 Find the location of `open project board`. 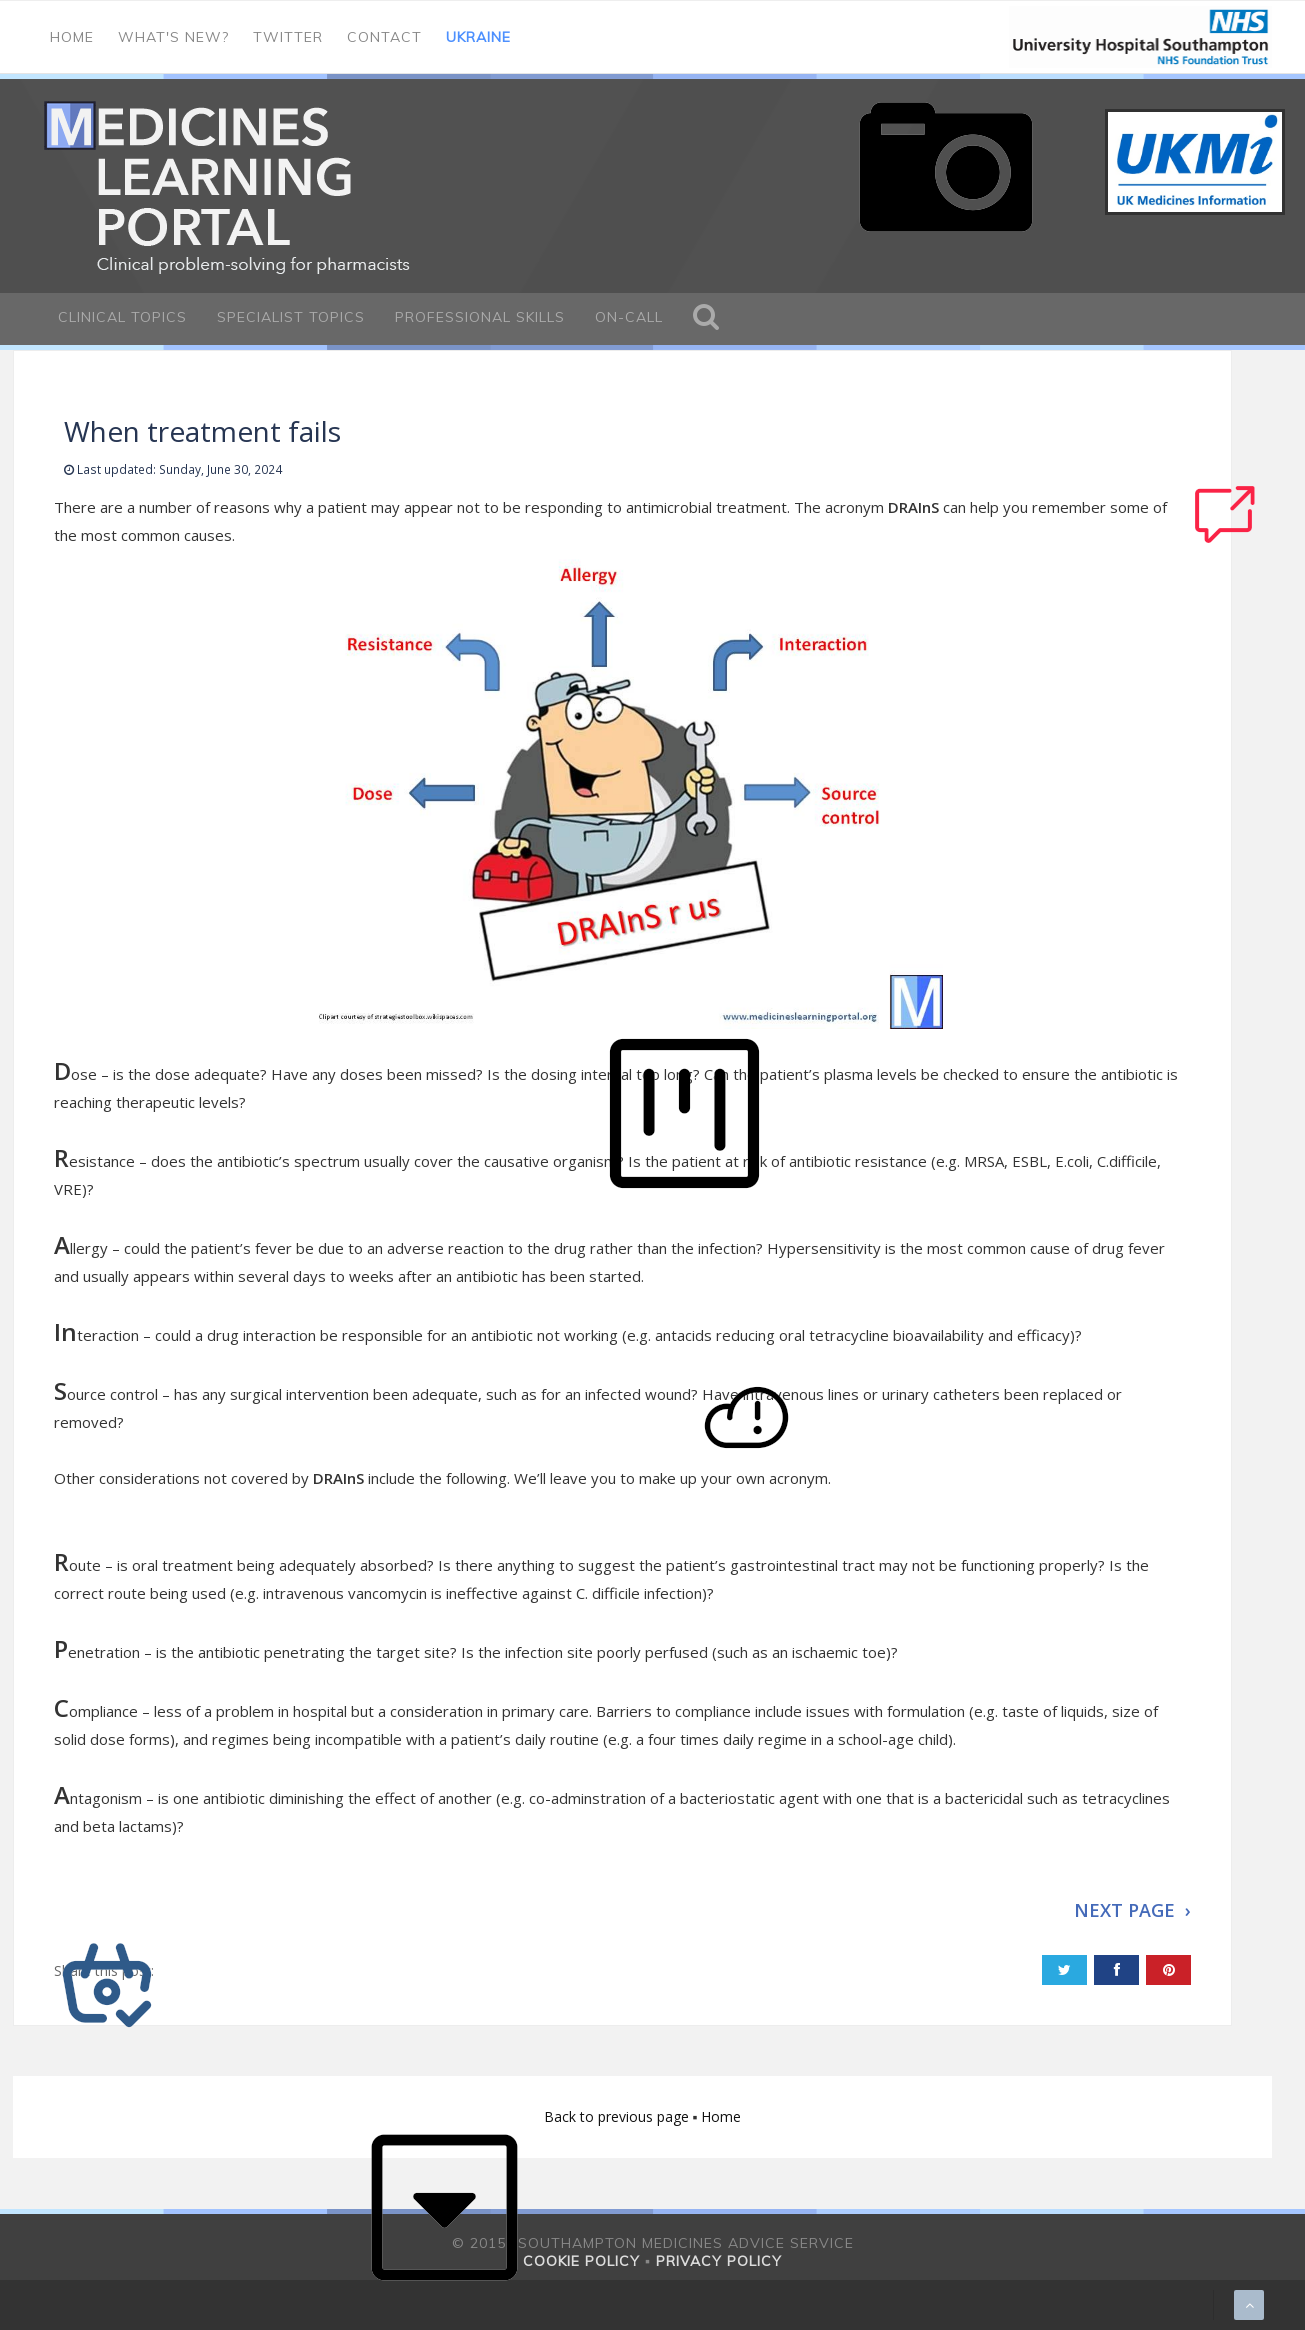

open project board is located at coordinates (684, 1113).